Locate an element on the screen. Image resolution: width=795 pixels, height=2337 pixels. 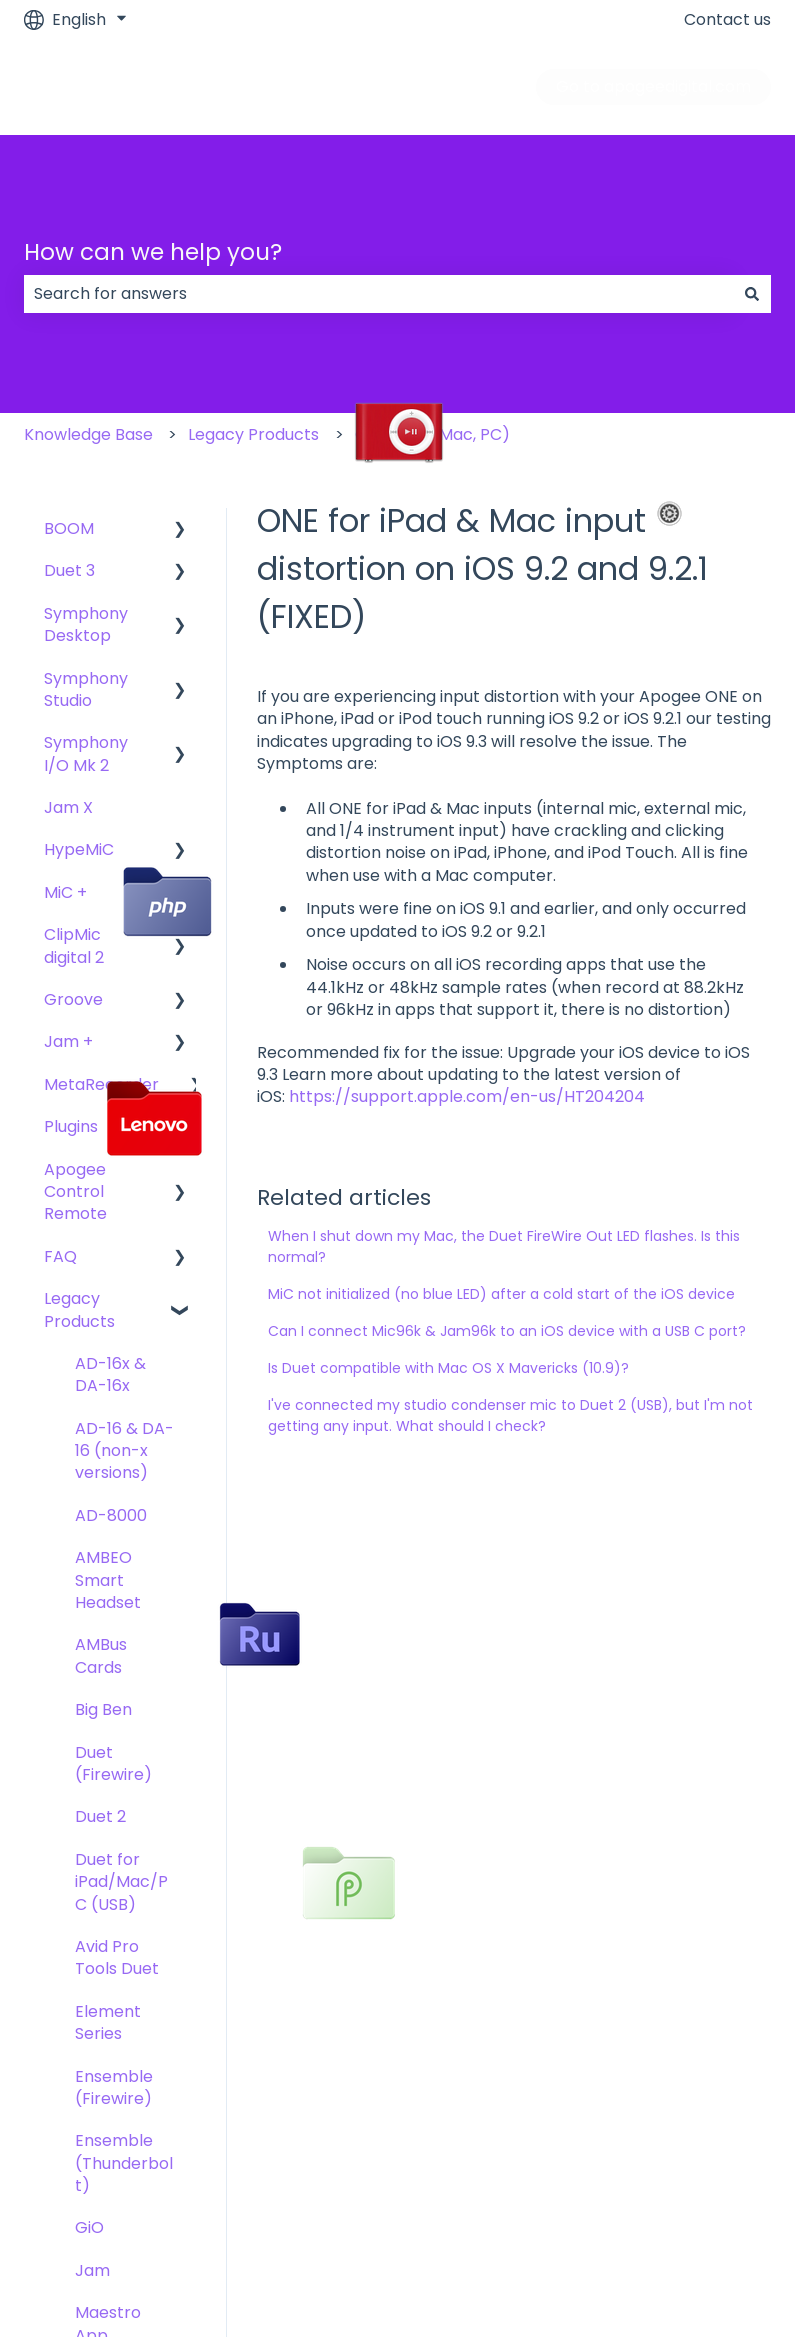
open folder containing php files is located at coordinates (167, 904).